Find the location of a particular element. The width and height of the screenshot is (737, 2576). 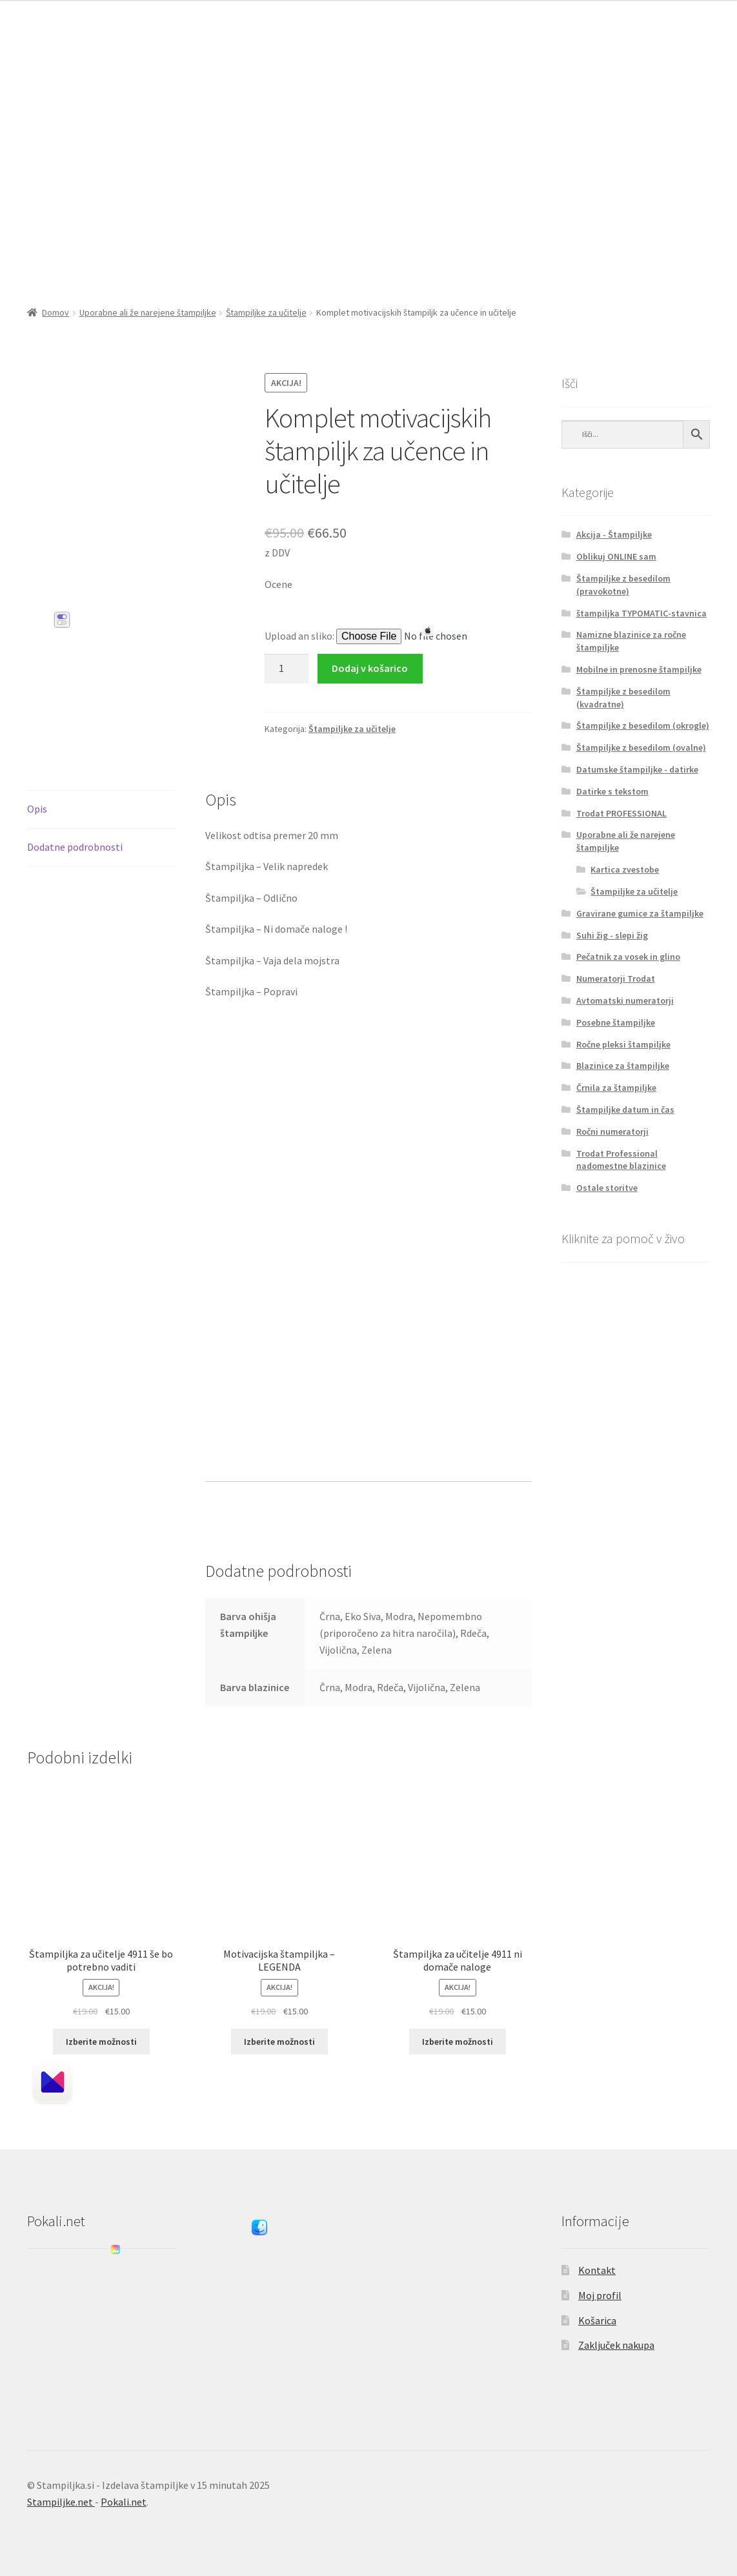

open Moon FM podcast app is located at coordinates (52, 2082).